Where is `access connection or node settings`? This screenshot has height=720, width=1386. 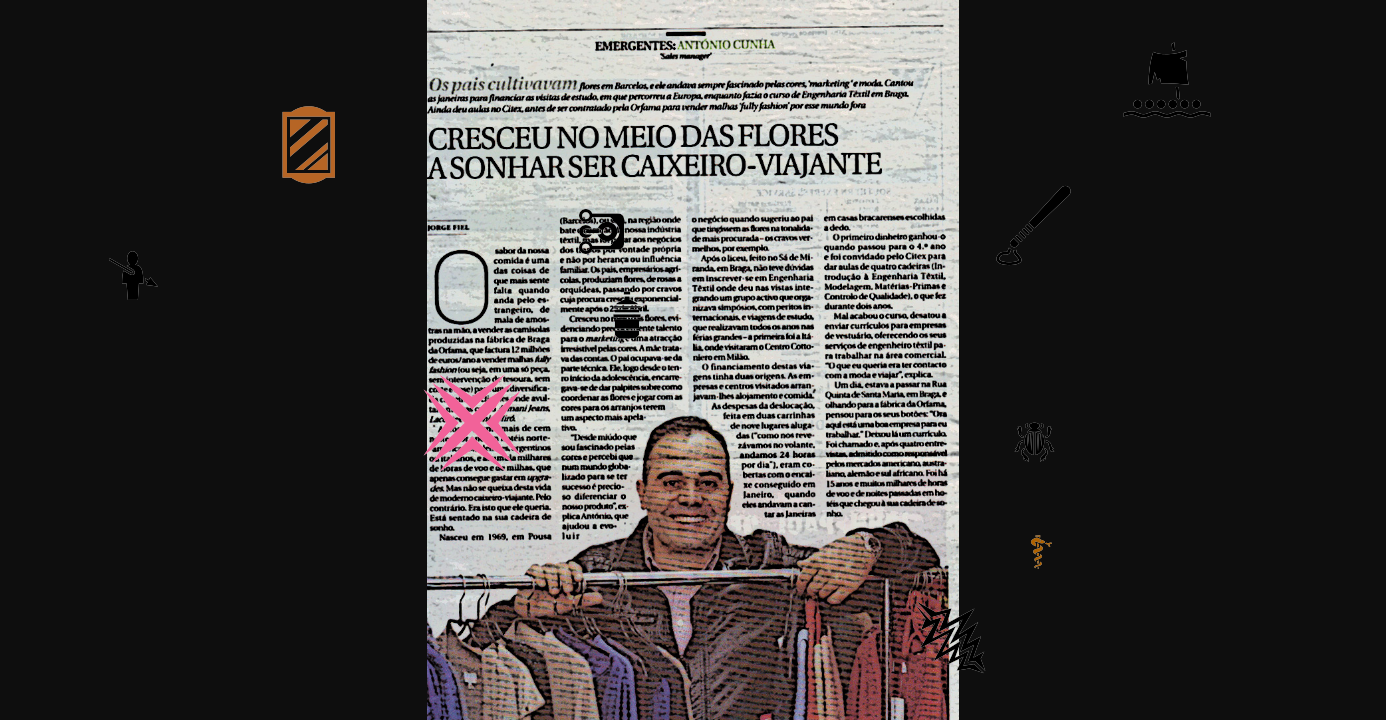
access connection or node settings is located at coordinates (601, 231).